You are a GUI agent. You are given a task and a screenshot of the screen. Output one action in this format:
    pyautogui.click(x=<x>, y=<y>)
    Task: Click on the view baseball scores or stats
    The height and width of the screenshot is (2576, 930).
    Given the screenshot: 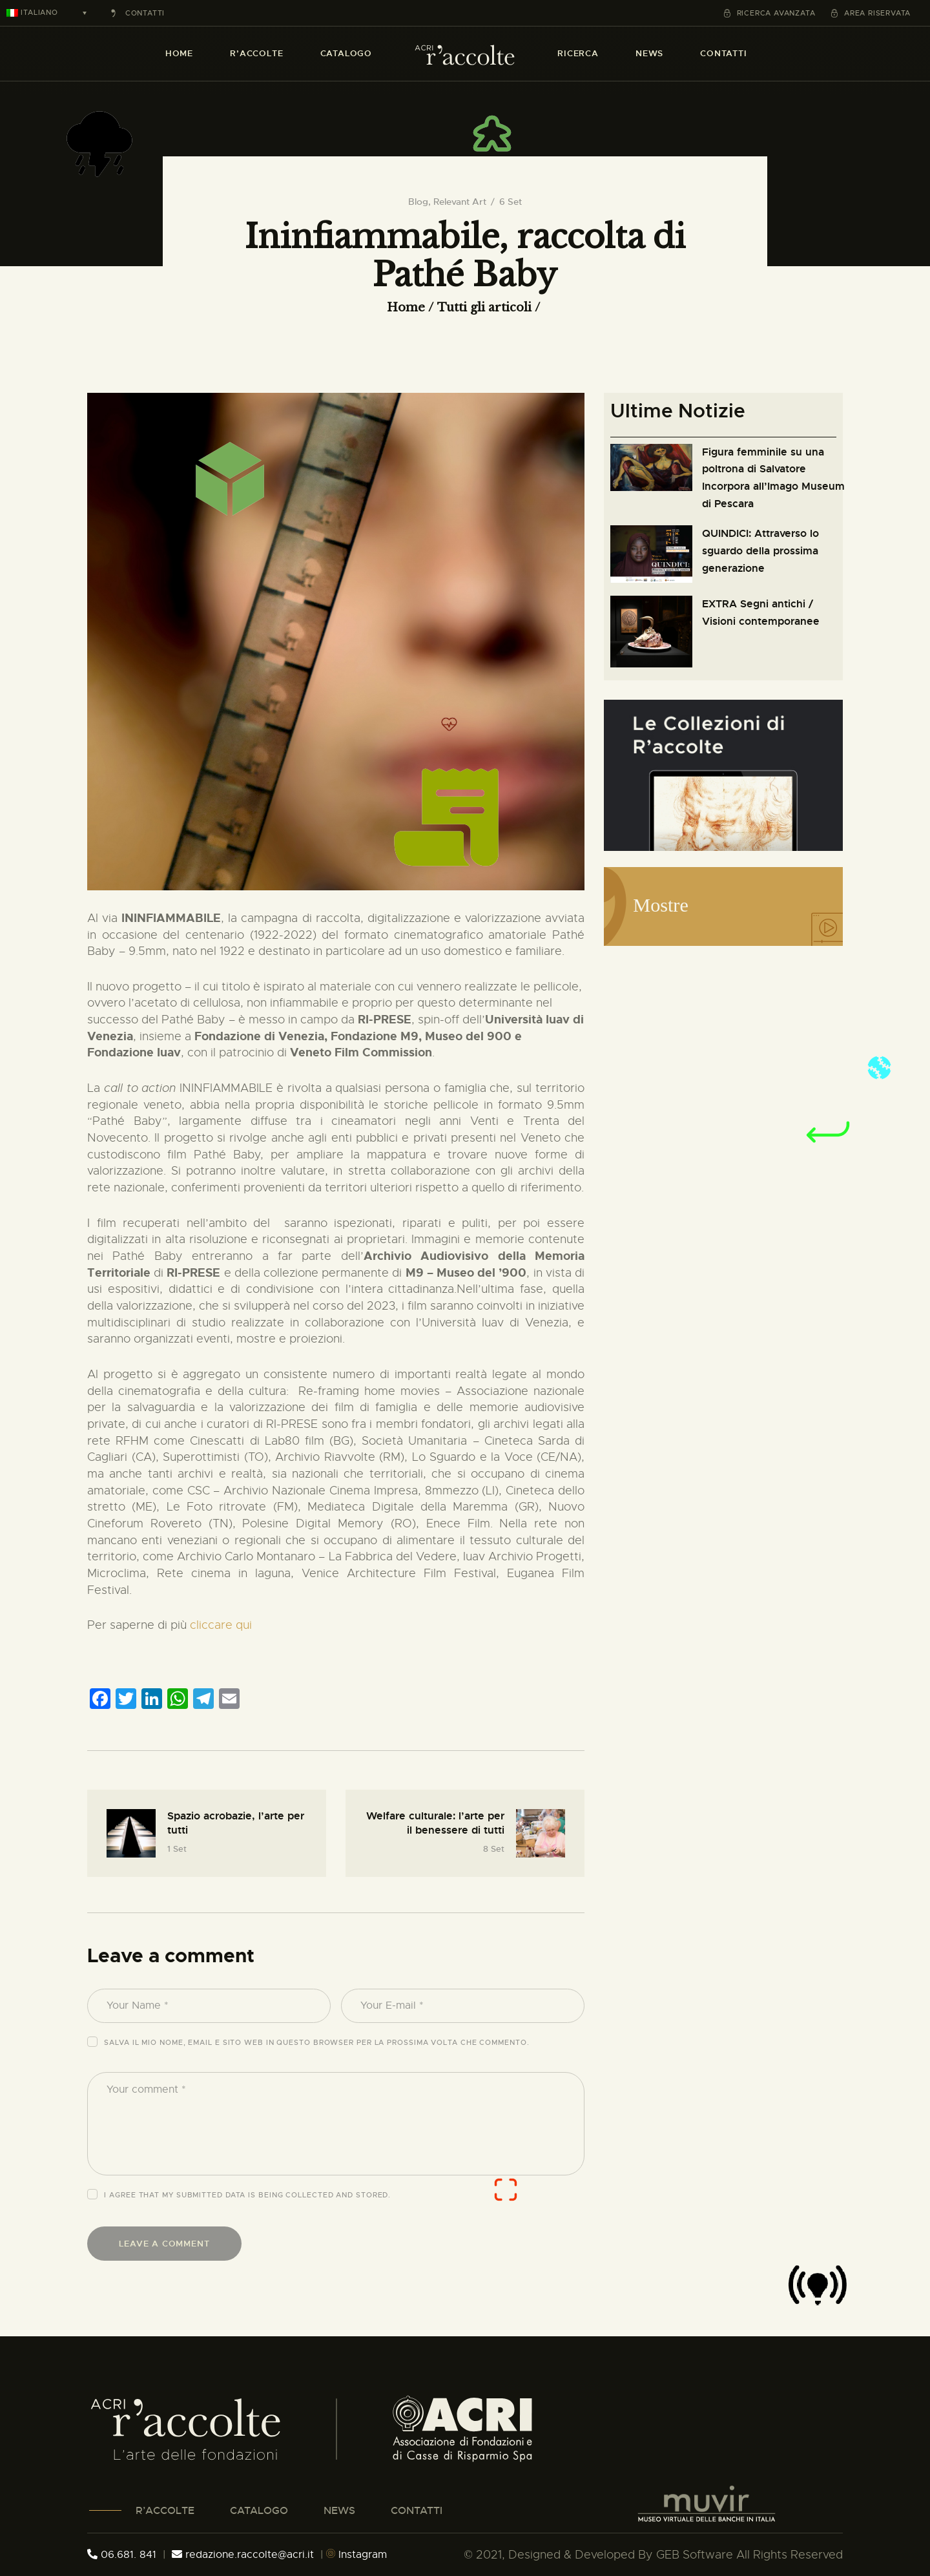 What is the action you would take?
    pyautogui.click(x=879, y=1067)
    